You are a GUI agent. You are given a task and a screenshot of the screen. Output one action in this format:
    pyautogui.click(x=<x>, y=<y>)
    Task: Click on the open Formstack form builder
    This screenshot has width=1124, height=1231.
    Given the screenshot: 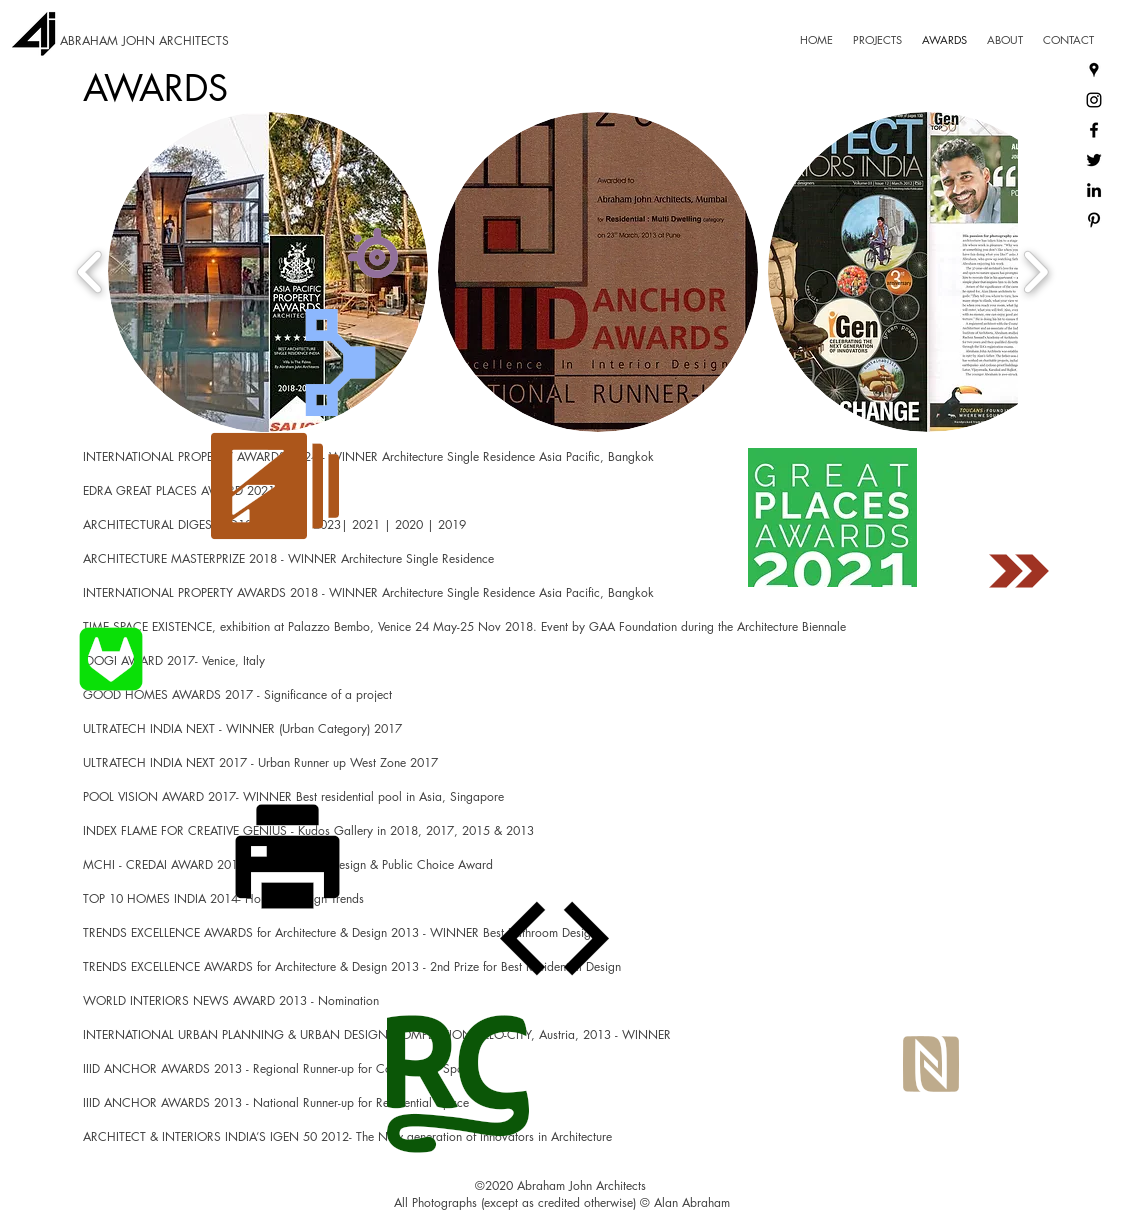 What is the action you would take?
    pyautogui.click(x=275, y=486)
    